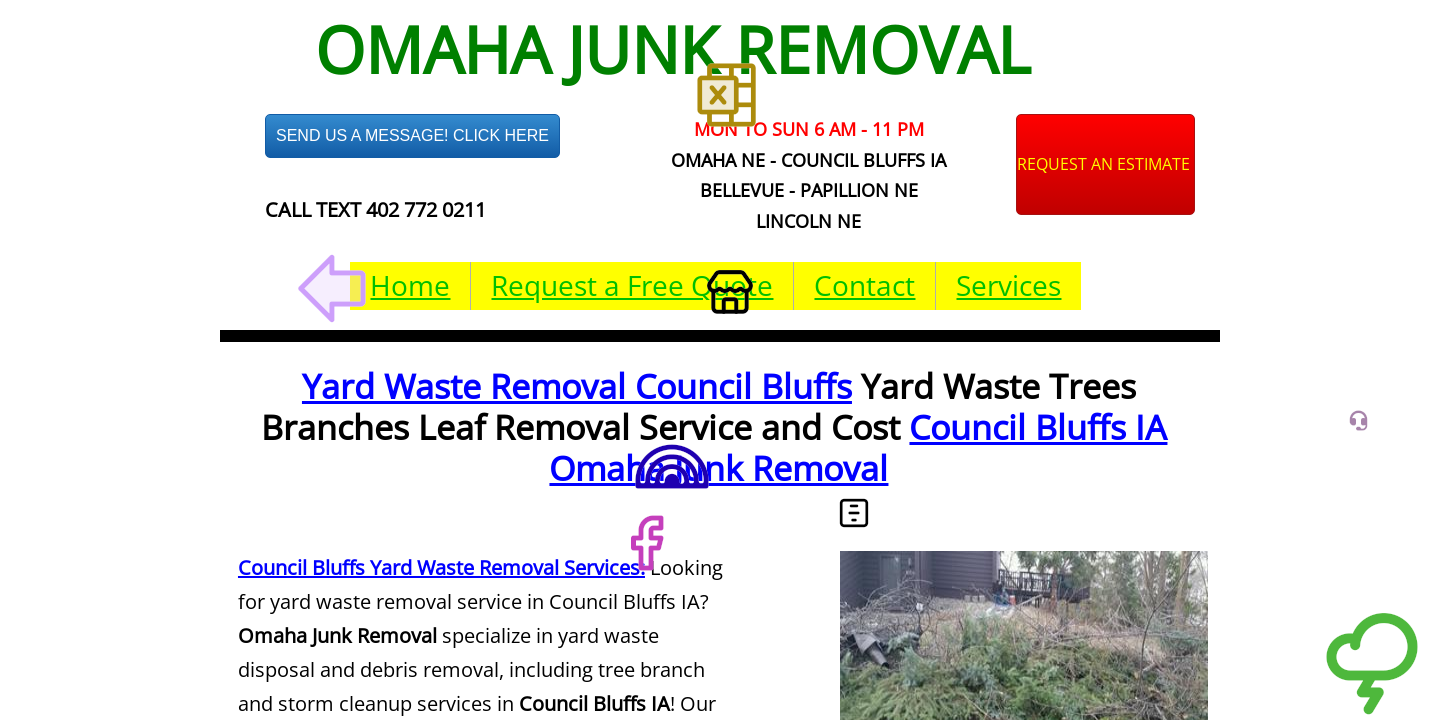 The image size is (1440, 720). What do you see at coordinates (1358, 420) in the screenshot?
I see `contact customer support` at bounding box center [1358, 420].